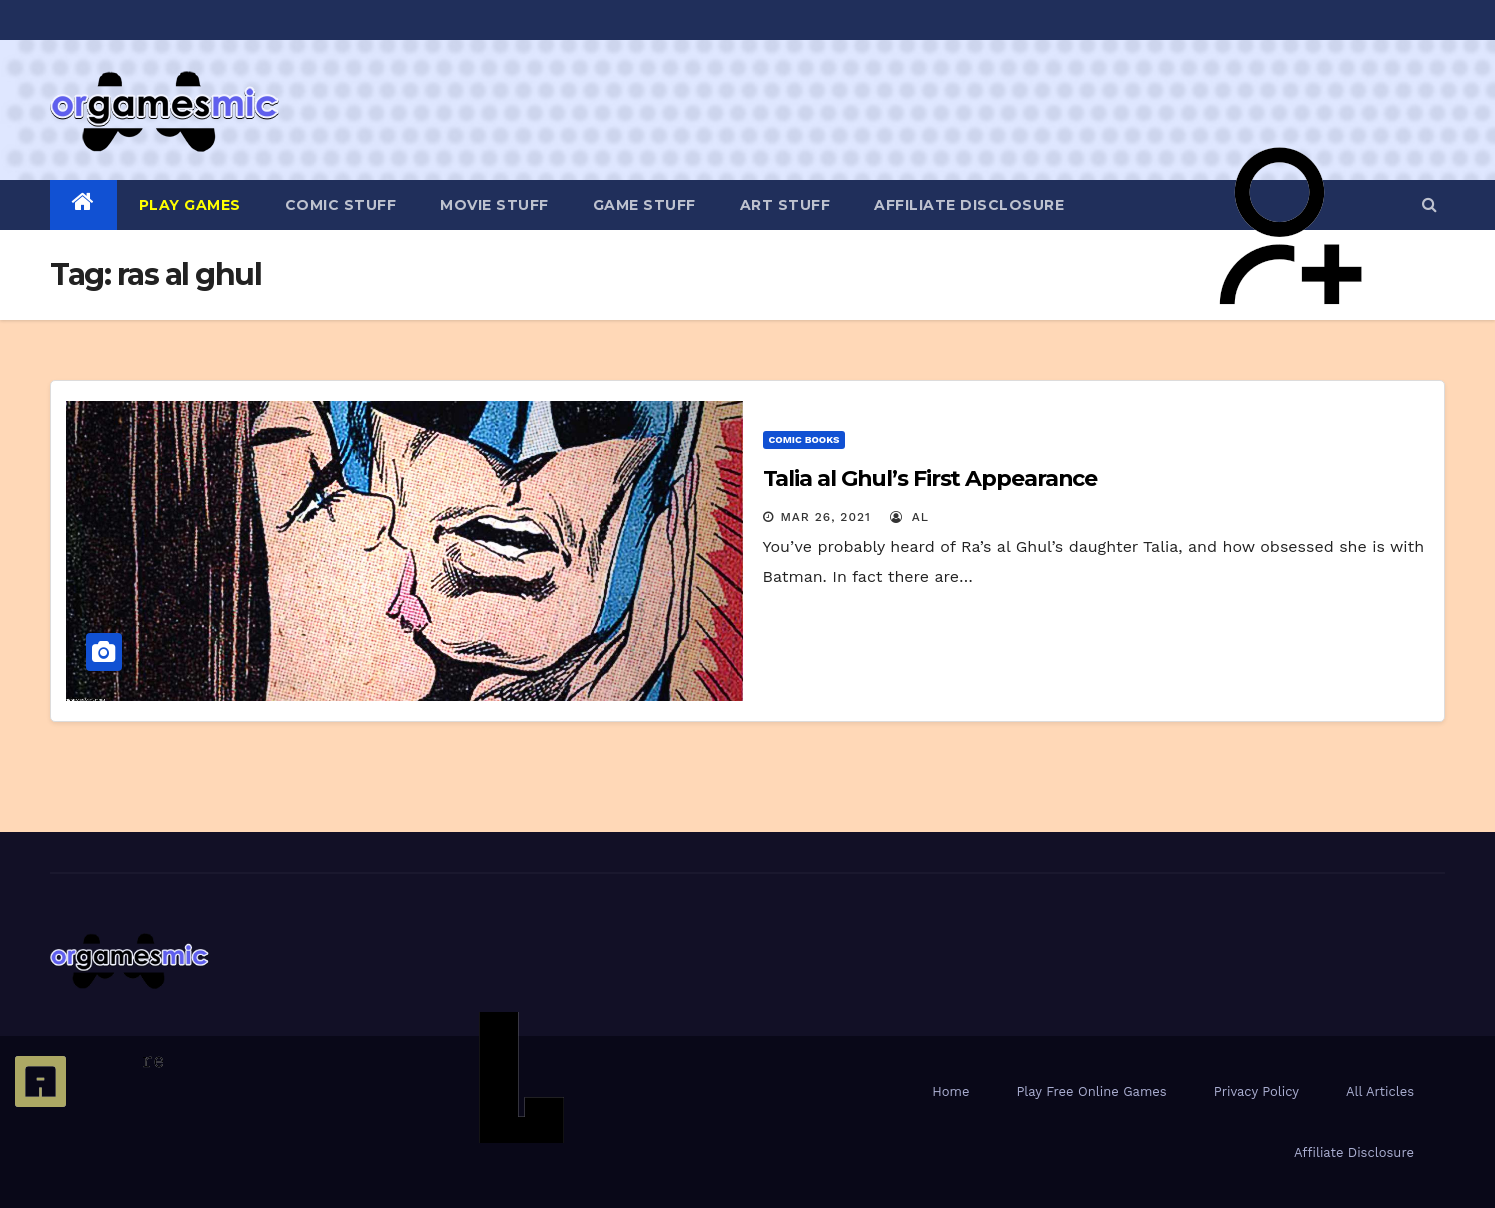  What do you see at coordinates (521, 1077) in the screenshot?
I see `visit the Lospec website` at bounding box center [521, 1077].